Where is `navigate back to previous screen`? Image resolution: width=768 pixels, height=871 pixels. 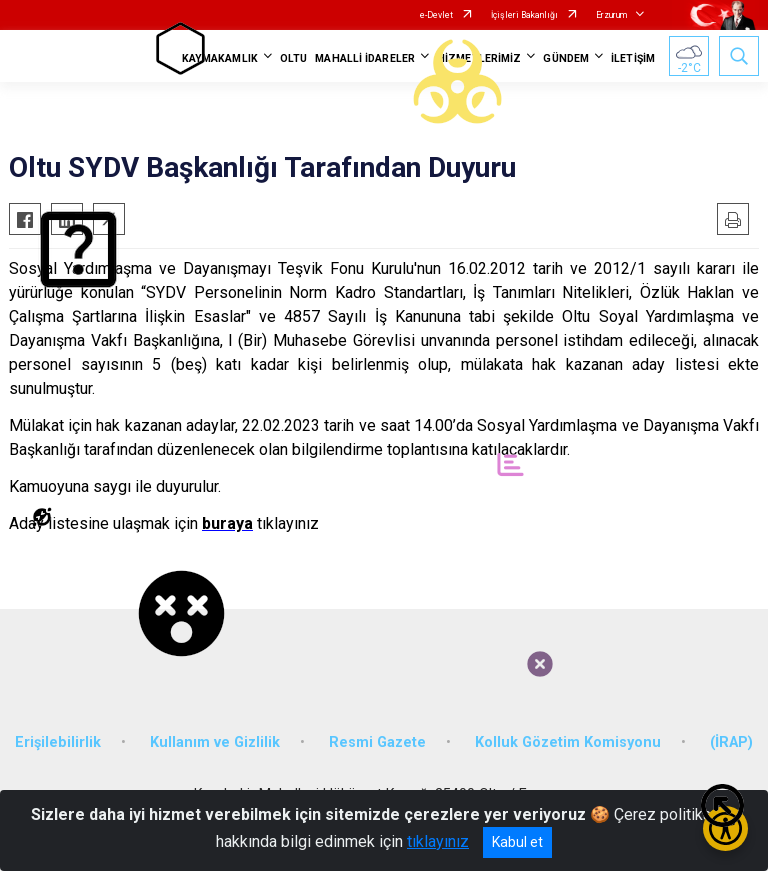
navigate back to previous screen is located at coordinates (722, 805).